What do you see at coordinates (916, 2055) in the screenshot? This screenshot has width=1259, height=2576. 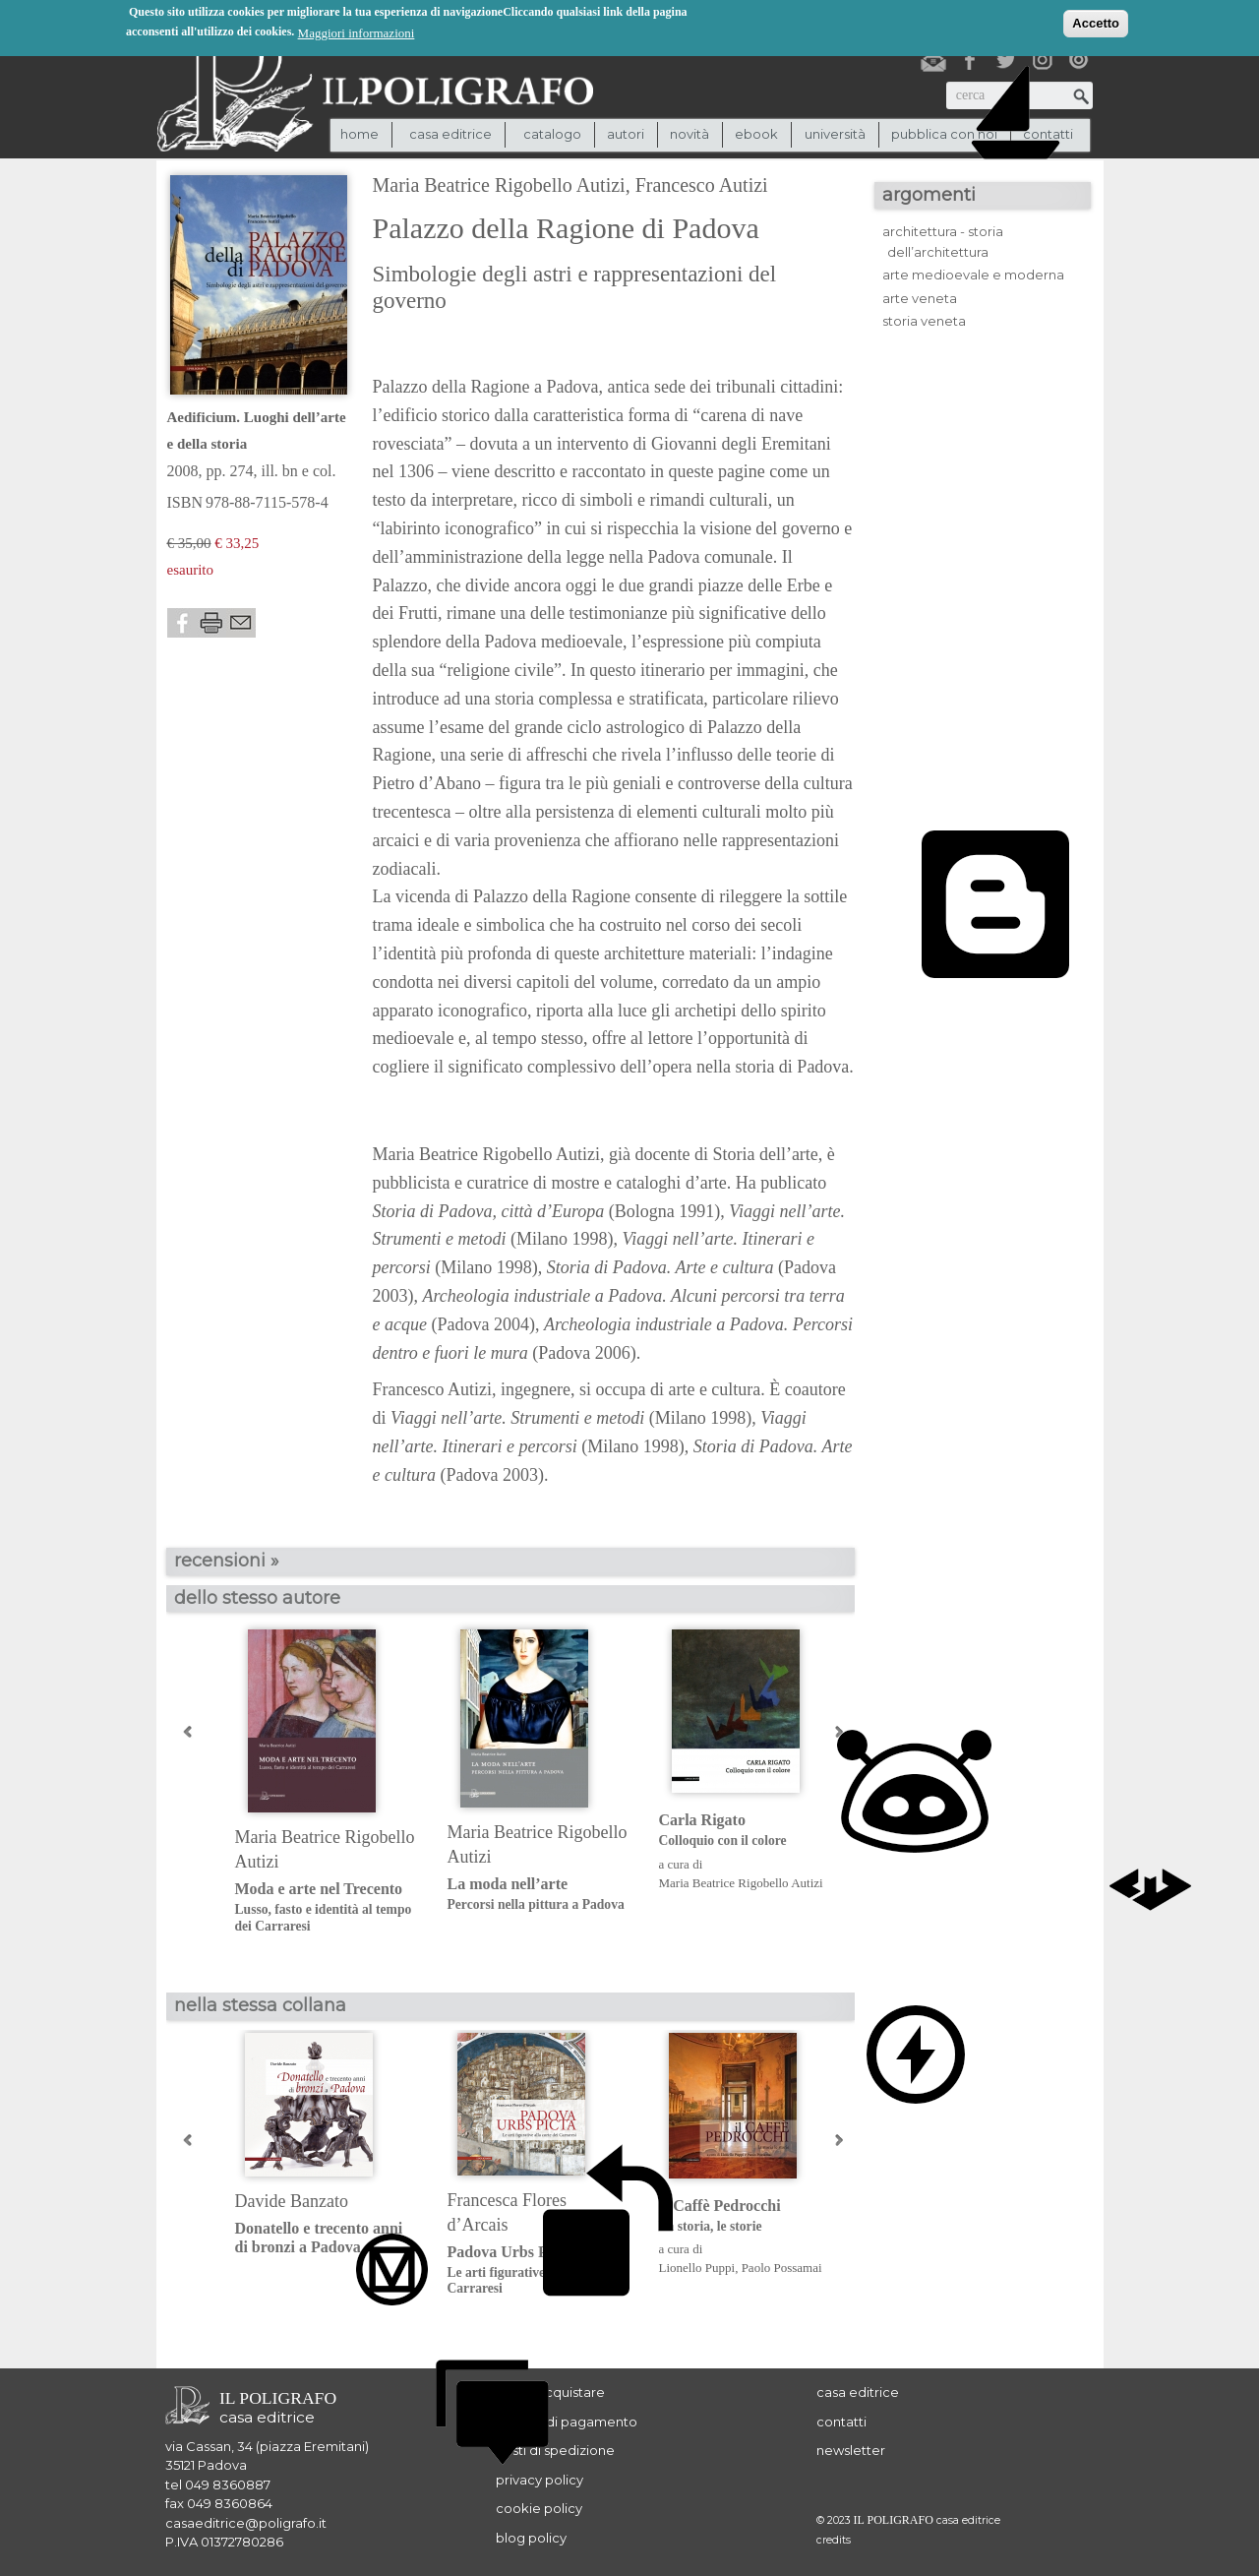 I see `play or access DVD media content` at bounding box center [916, 2055].